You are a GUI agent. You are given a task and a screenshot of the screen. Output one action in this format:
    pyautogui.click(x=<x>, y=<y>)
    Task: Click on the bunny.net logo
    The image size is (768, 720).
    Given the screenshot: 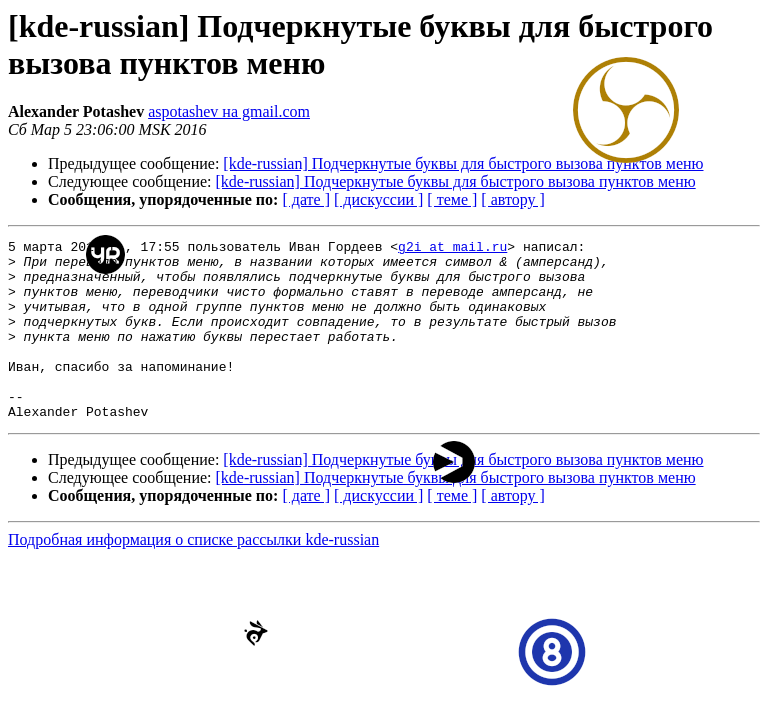 What is the action you would take?
    pyautogui.click(x=256, y=633)
    